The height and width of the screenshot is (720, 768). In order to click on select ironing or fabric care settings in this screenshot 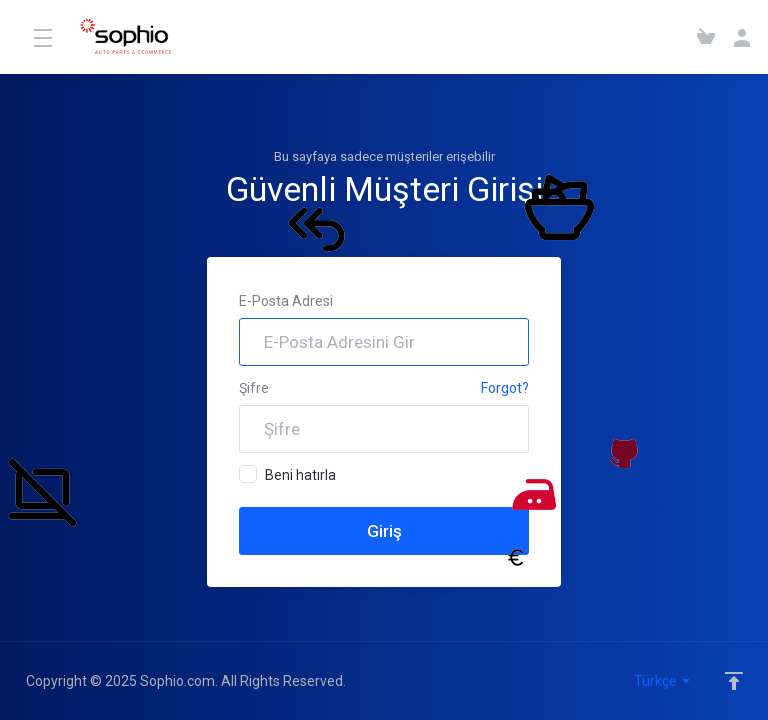, I will do `click(534, 494)`.